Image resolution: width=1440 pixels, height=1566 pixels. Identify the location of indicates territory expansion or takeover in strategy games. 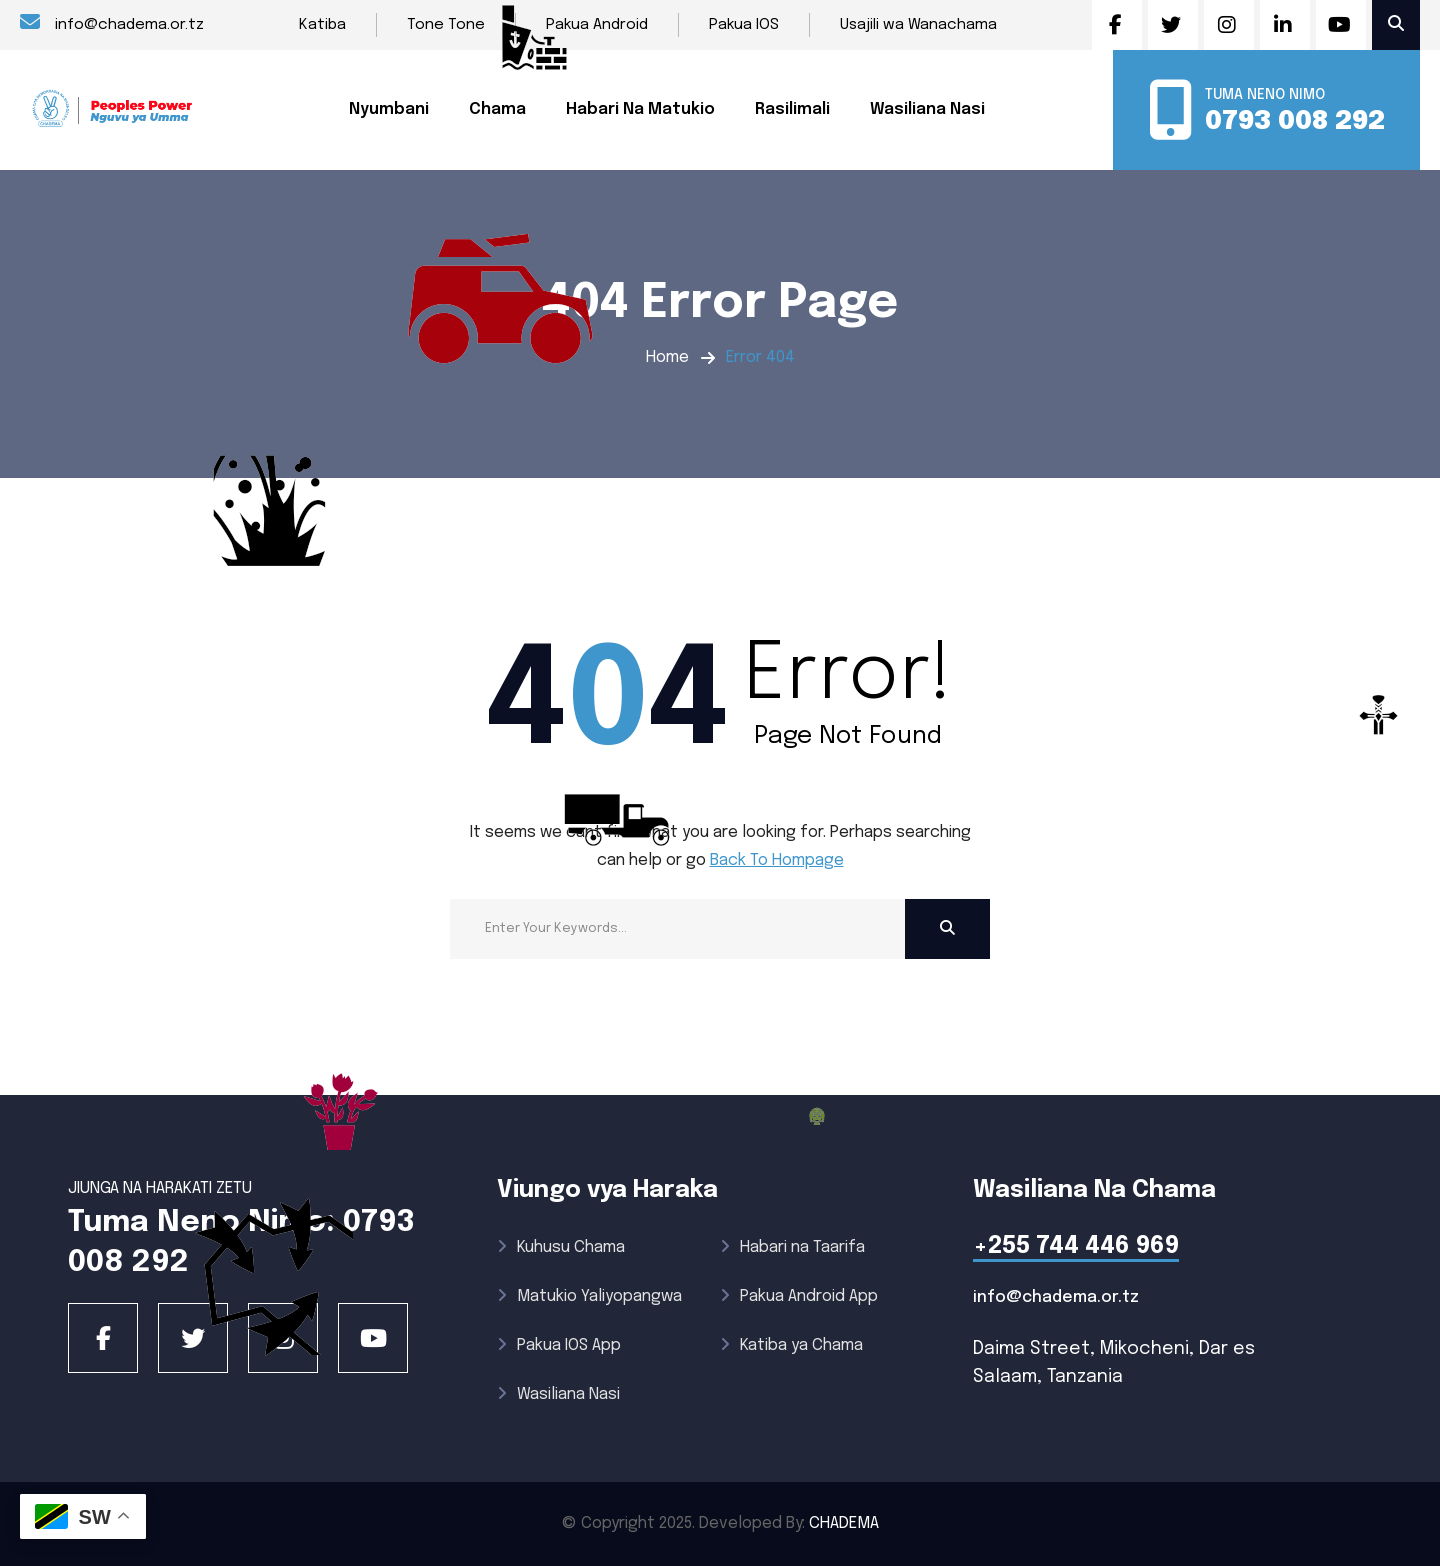
(273, 1275).